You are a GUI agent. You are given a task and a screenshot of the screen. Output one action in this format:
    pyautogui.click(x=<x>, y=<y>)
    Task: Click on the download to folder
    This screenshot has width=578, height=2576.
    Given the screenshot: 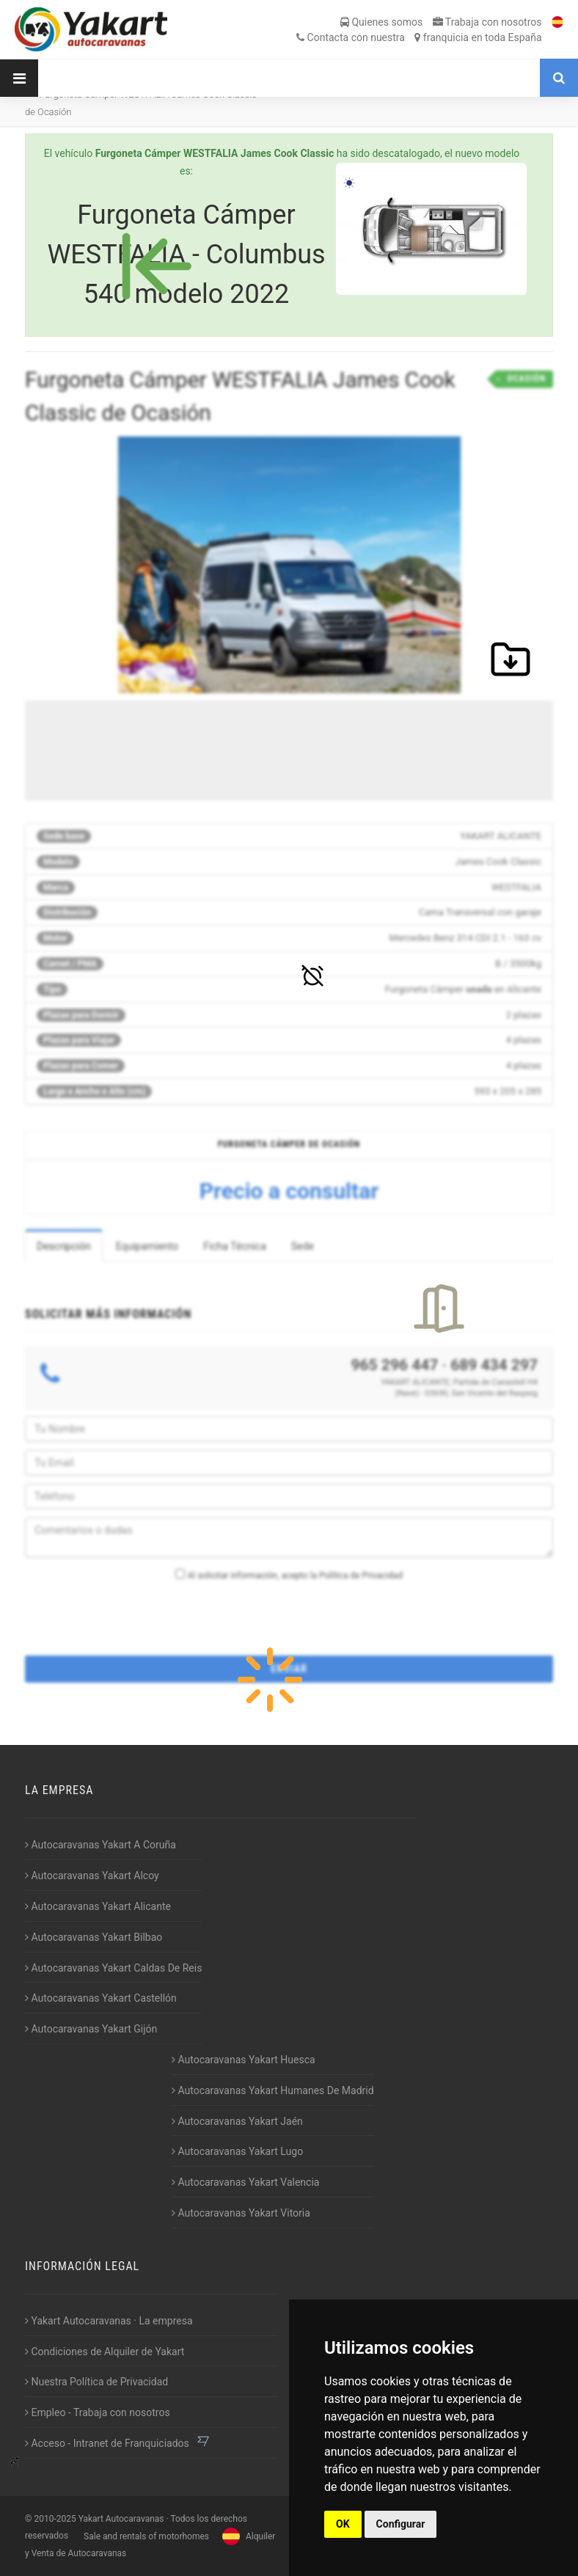 What is the action you would take?
    pyautogui.click(x=511, y=660)
    